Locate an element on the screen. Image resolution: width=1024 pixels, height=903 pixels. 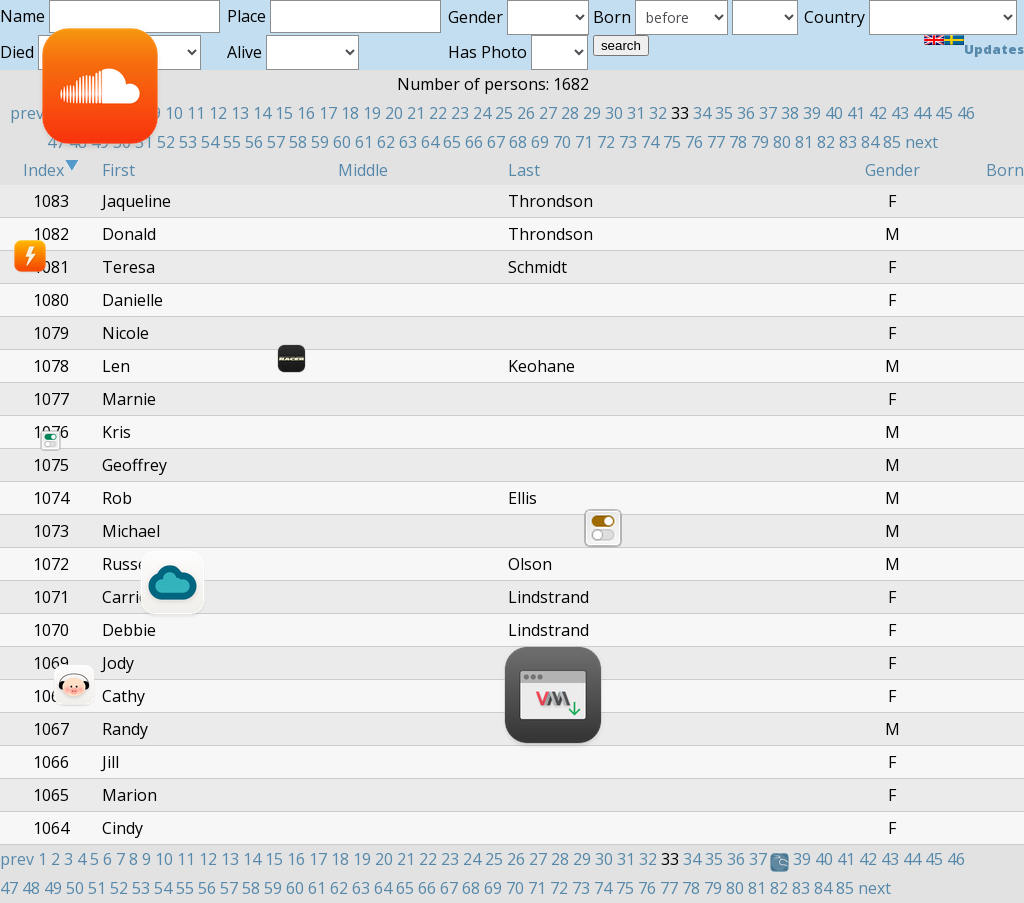
launch kali linux application is located at coordinates (779, 862).